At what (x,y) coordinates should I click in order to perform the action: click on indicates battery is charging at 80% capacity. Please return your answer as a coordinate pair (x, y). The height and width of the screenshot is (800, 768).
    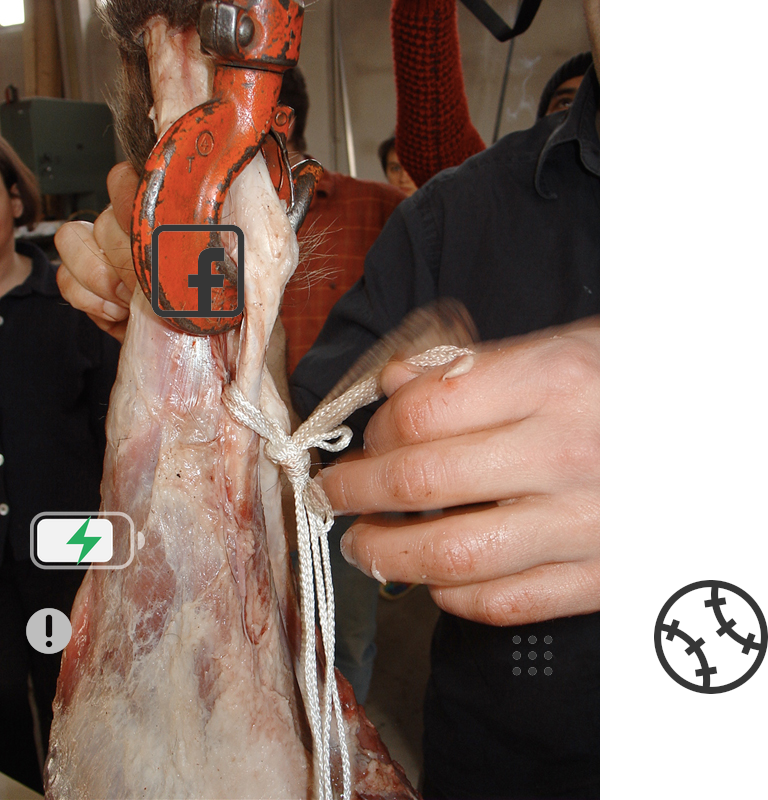
    Looking at the image, I should click on (87, 540).